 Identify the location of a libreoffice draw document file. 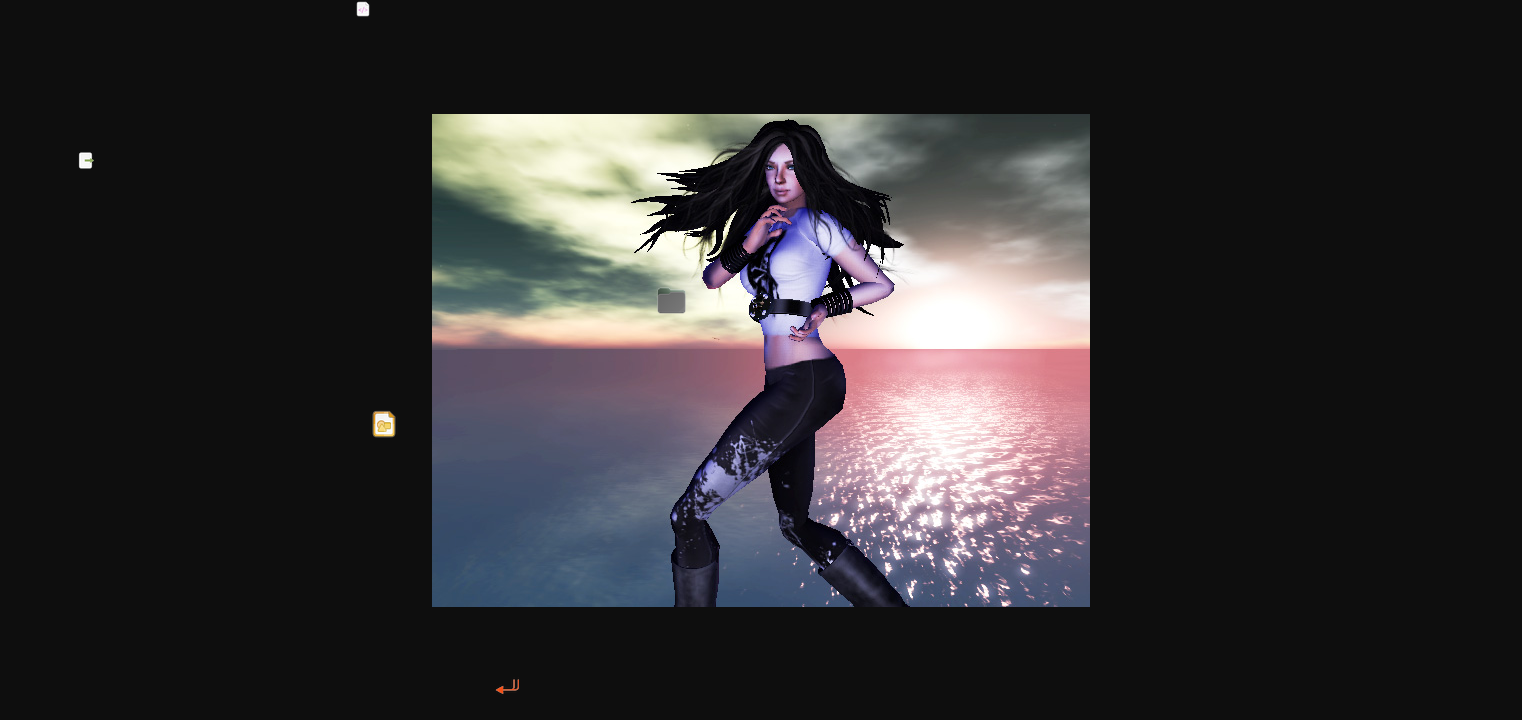
(384, 424).